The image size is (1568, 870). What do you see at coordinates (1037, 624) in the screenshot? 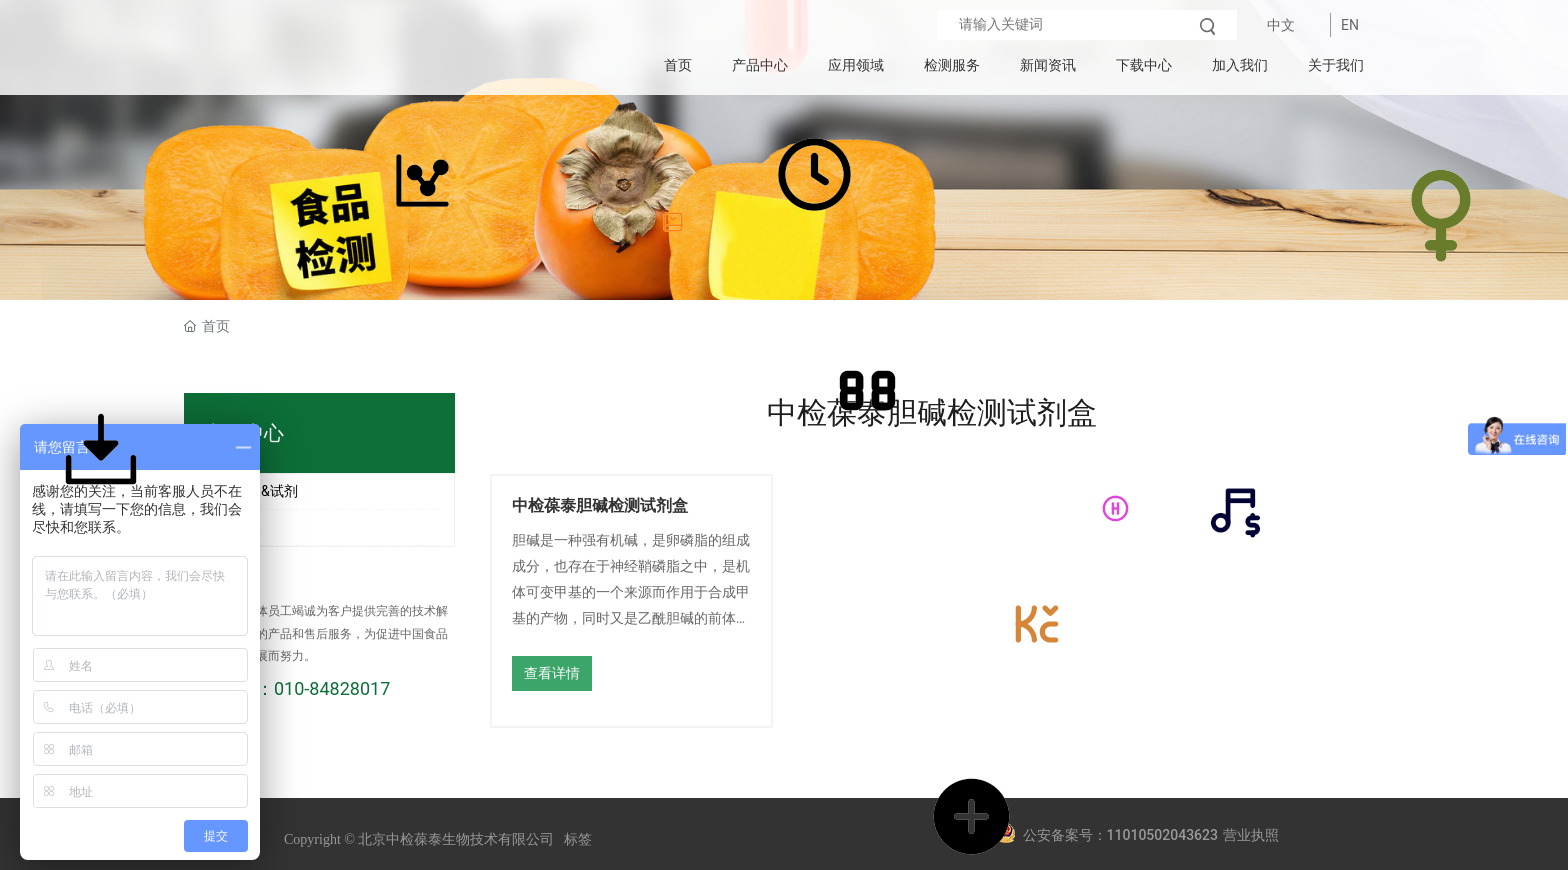
I see `select czech koruna as currency` at bounding box center [1037, 624].